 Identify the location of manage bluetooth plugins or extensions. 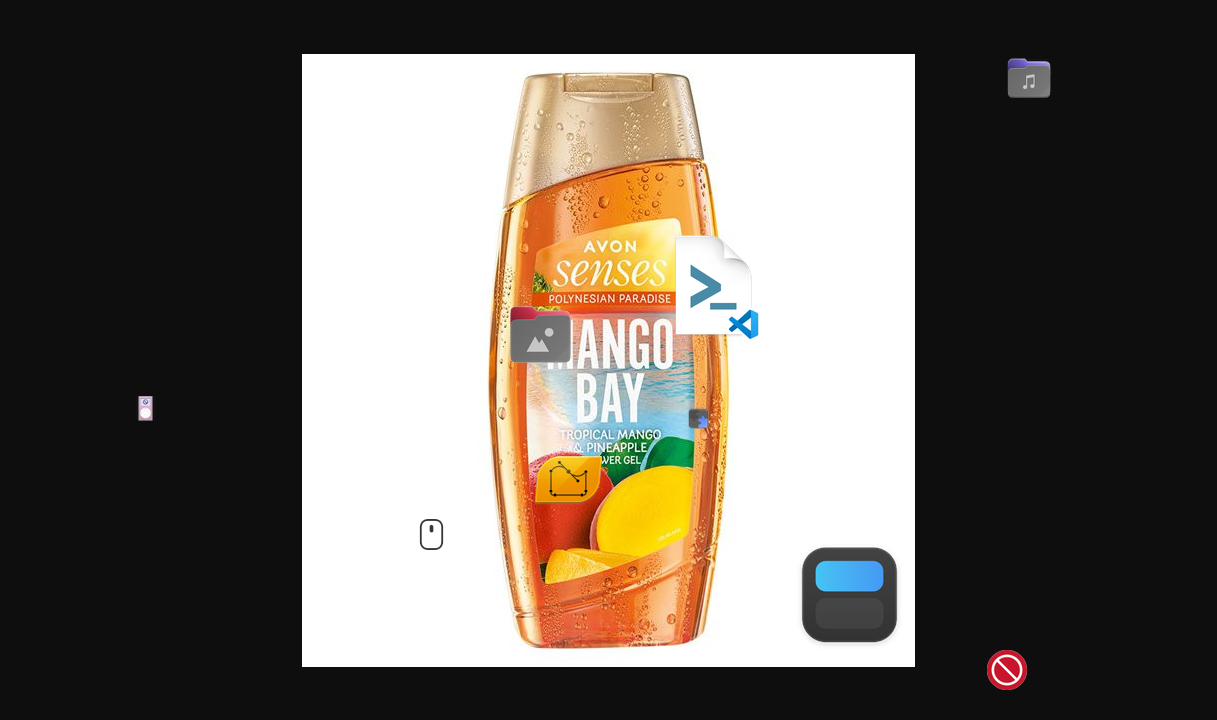
(698, 418).